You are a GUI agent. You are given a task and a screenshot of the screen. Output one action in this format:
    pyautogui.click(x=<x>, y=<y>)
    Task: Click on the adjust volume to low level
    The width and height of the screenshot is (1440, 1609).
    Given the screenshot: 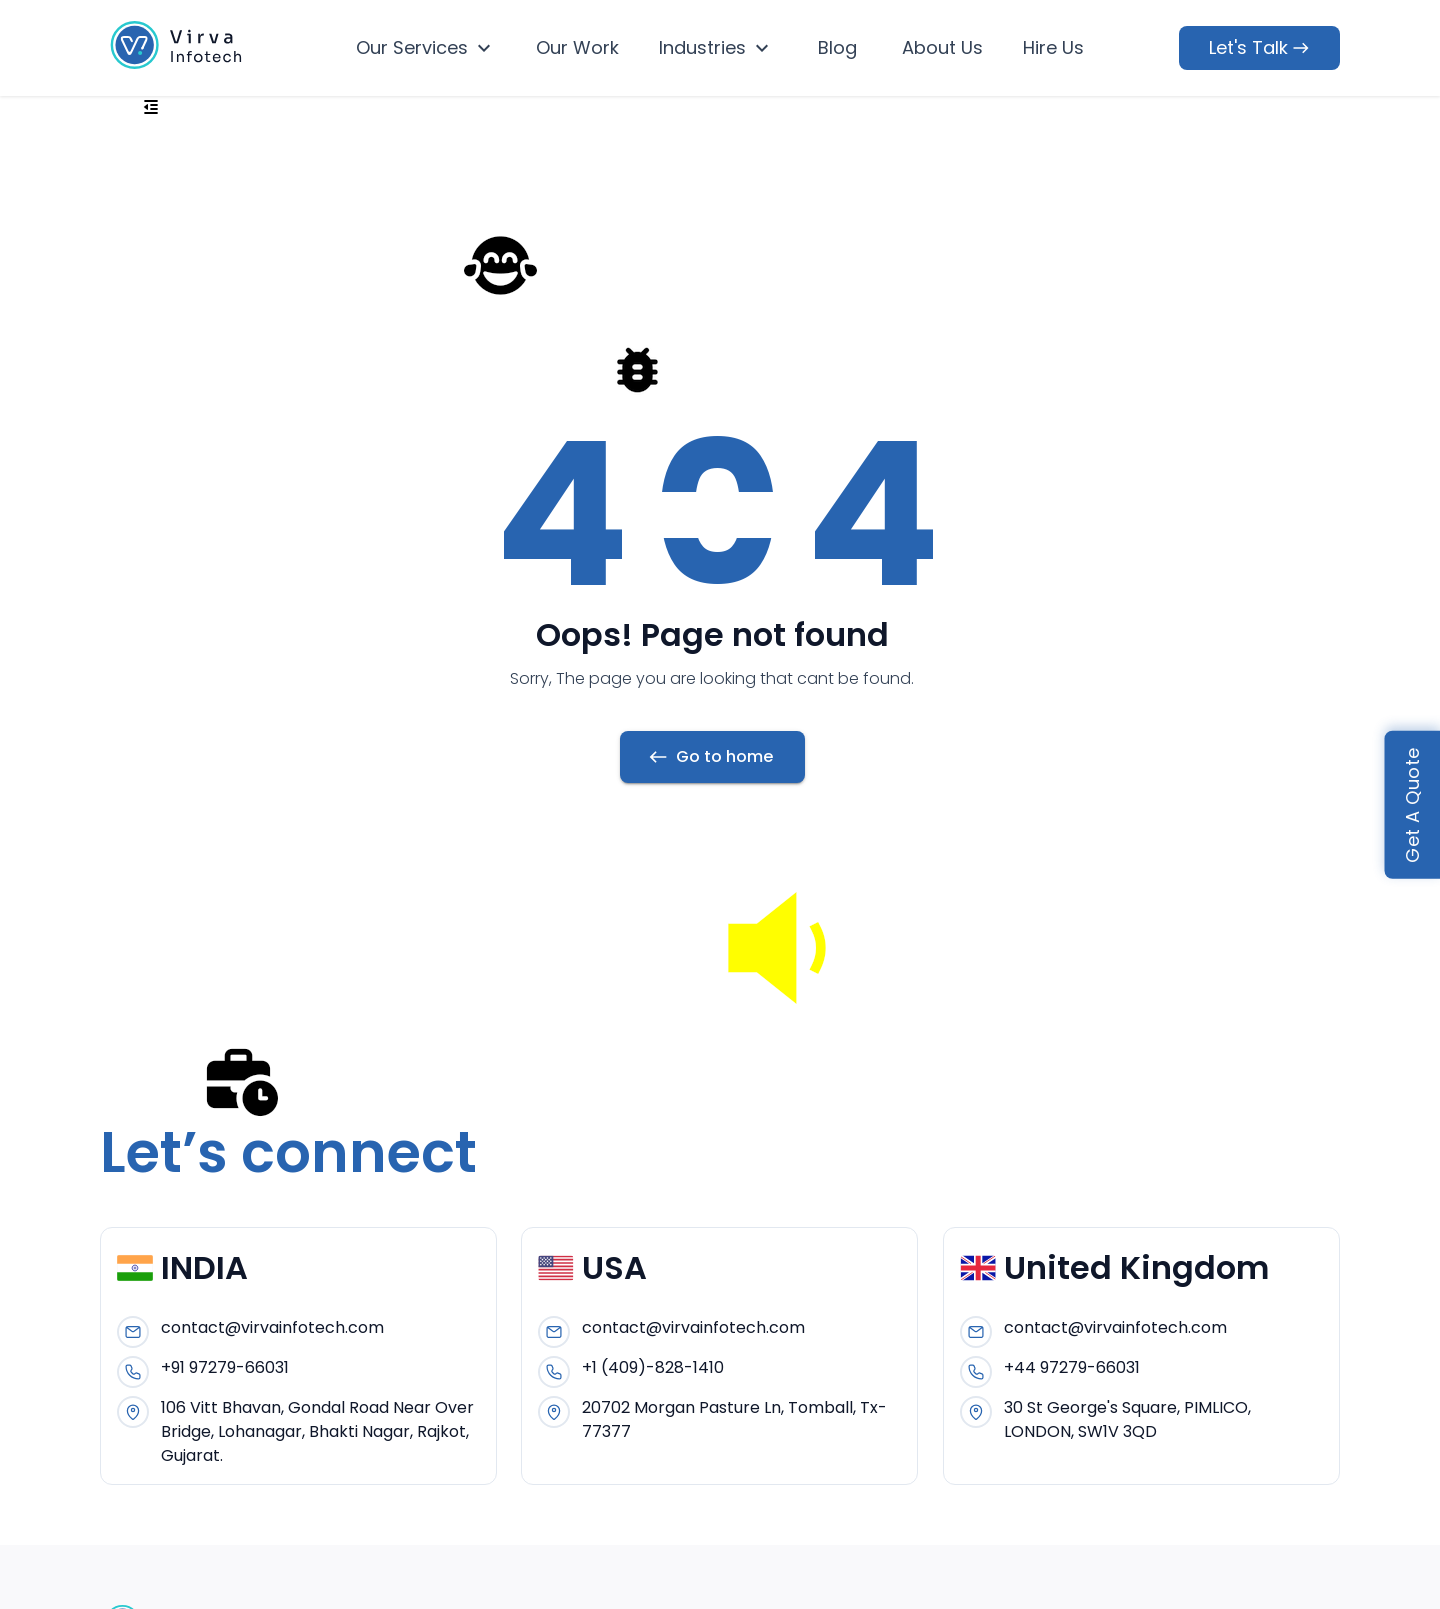 What is the action you would take?
    pyautogui.click(x=777, y=948)
    